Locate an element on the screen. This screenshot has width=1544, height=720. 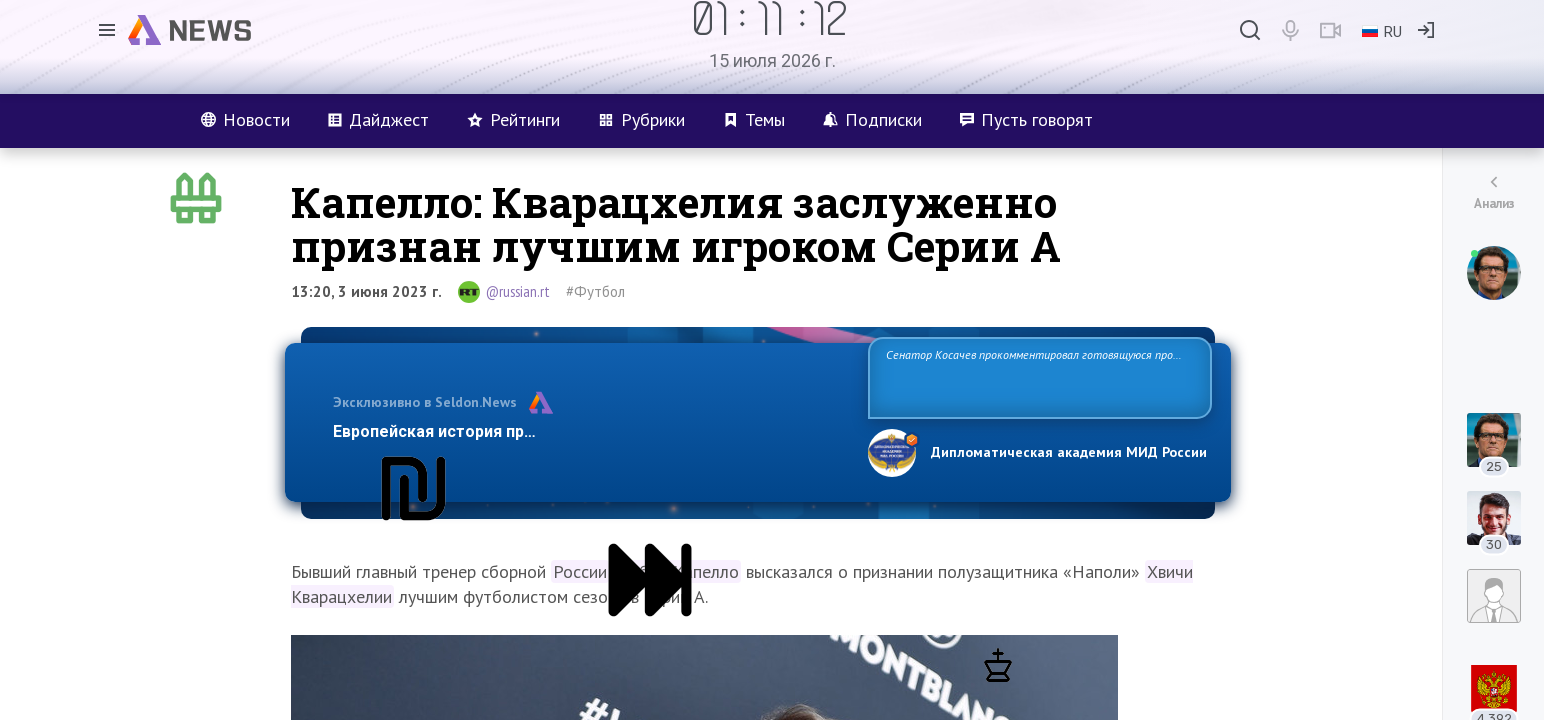
skip to the next track is located at coordinates (650, 580).